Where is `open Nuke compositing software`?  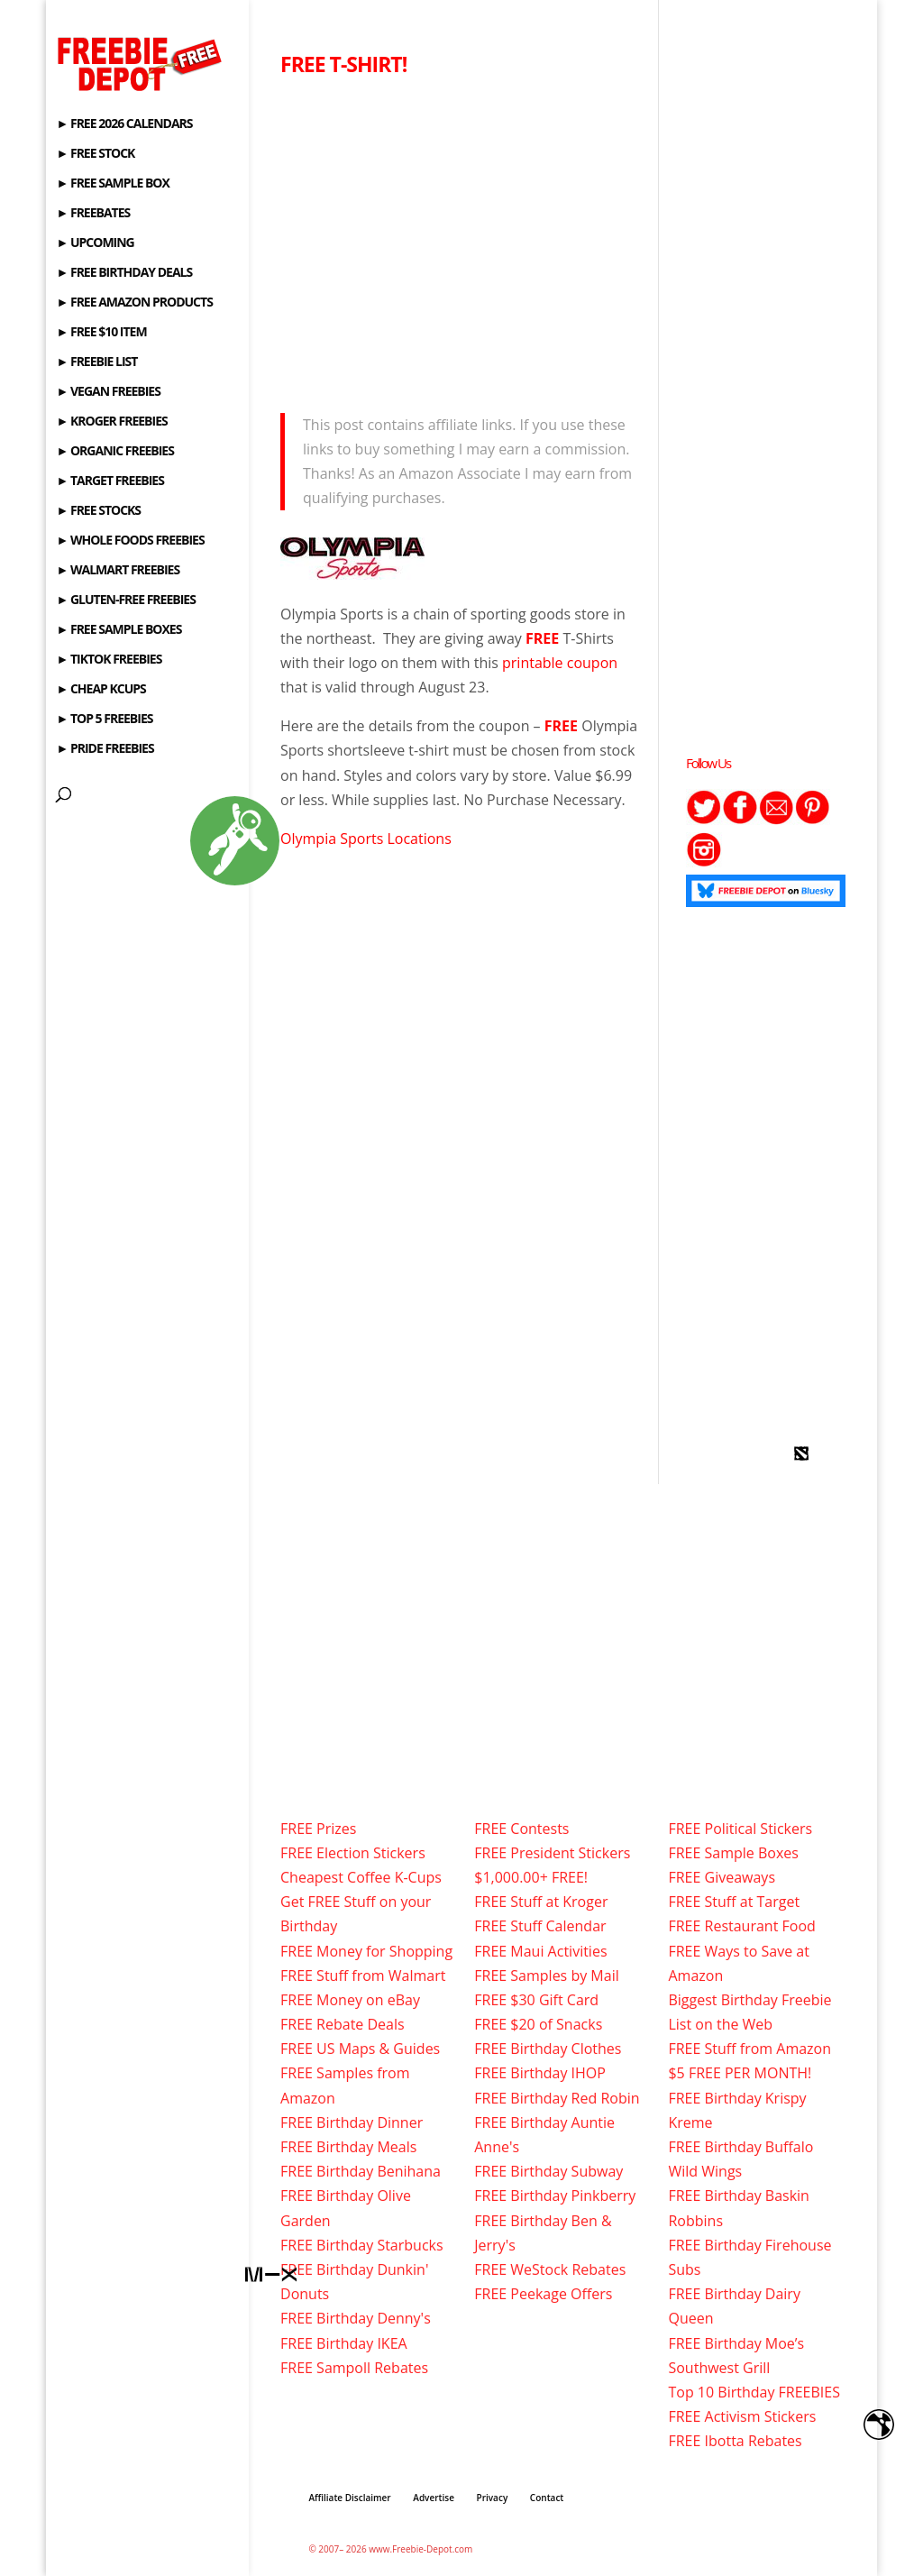
open Nuke compositing software is located at coordinates (879, 2425).